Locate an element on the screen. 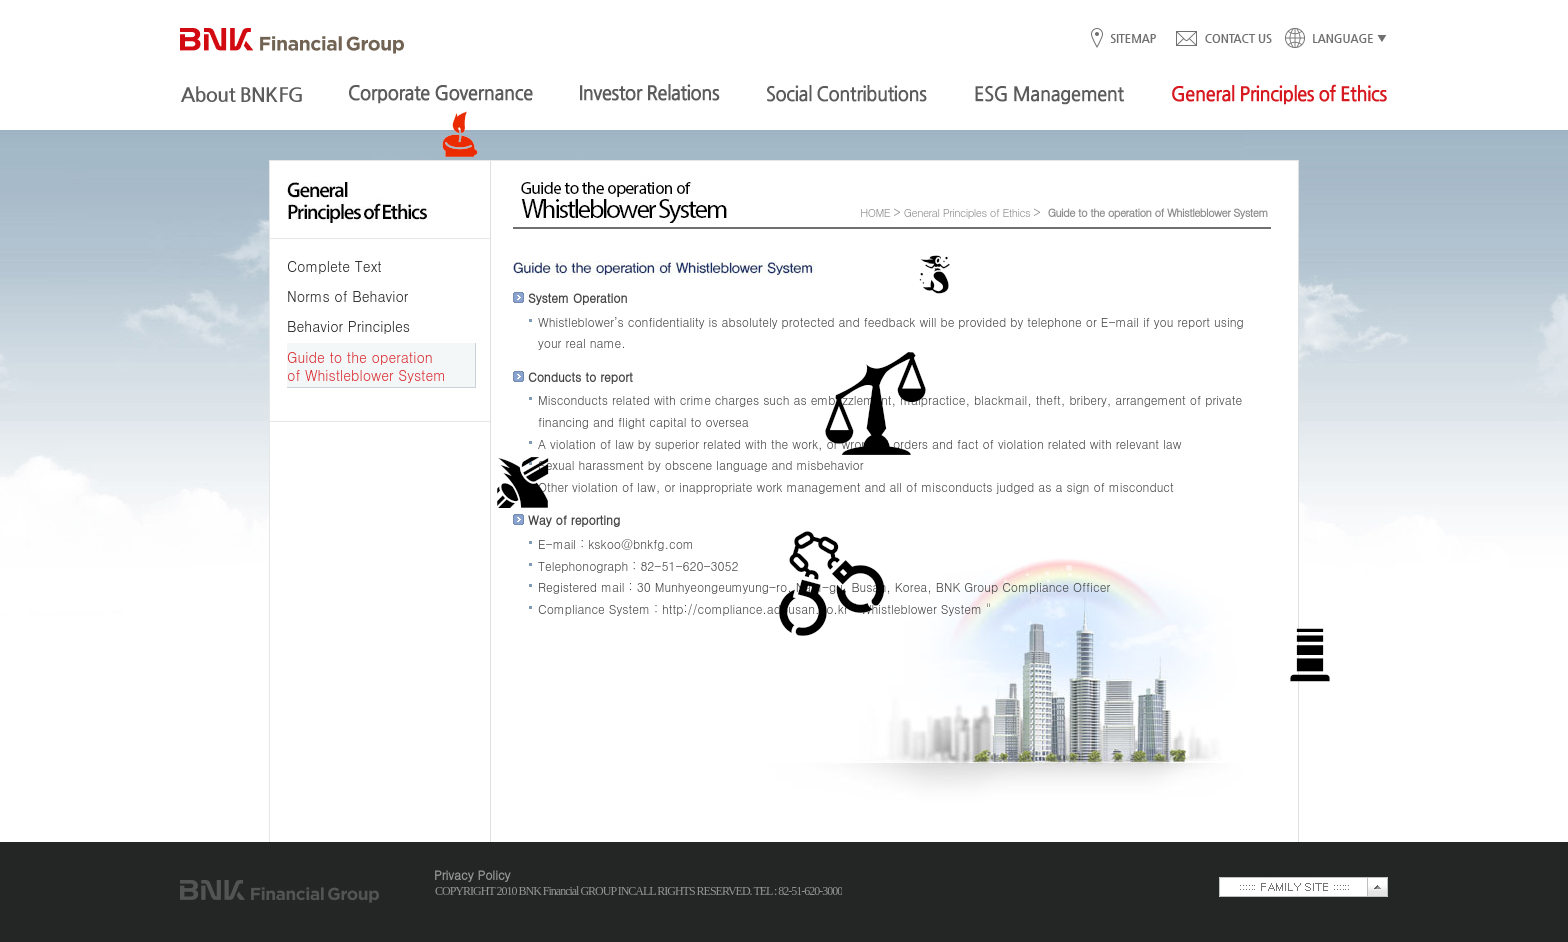  indicates restricted or locked content is located at coordinates (831, 583).